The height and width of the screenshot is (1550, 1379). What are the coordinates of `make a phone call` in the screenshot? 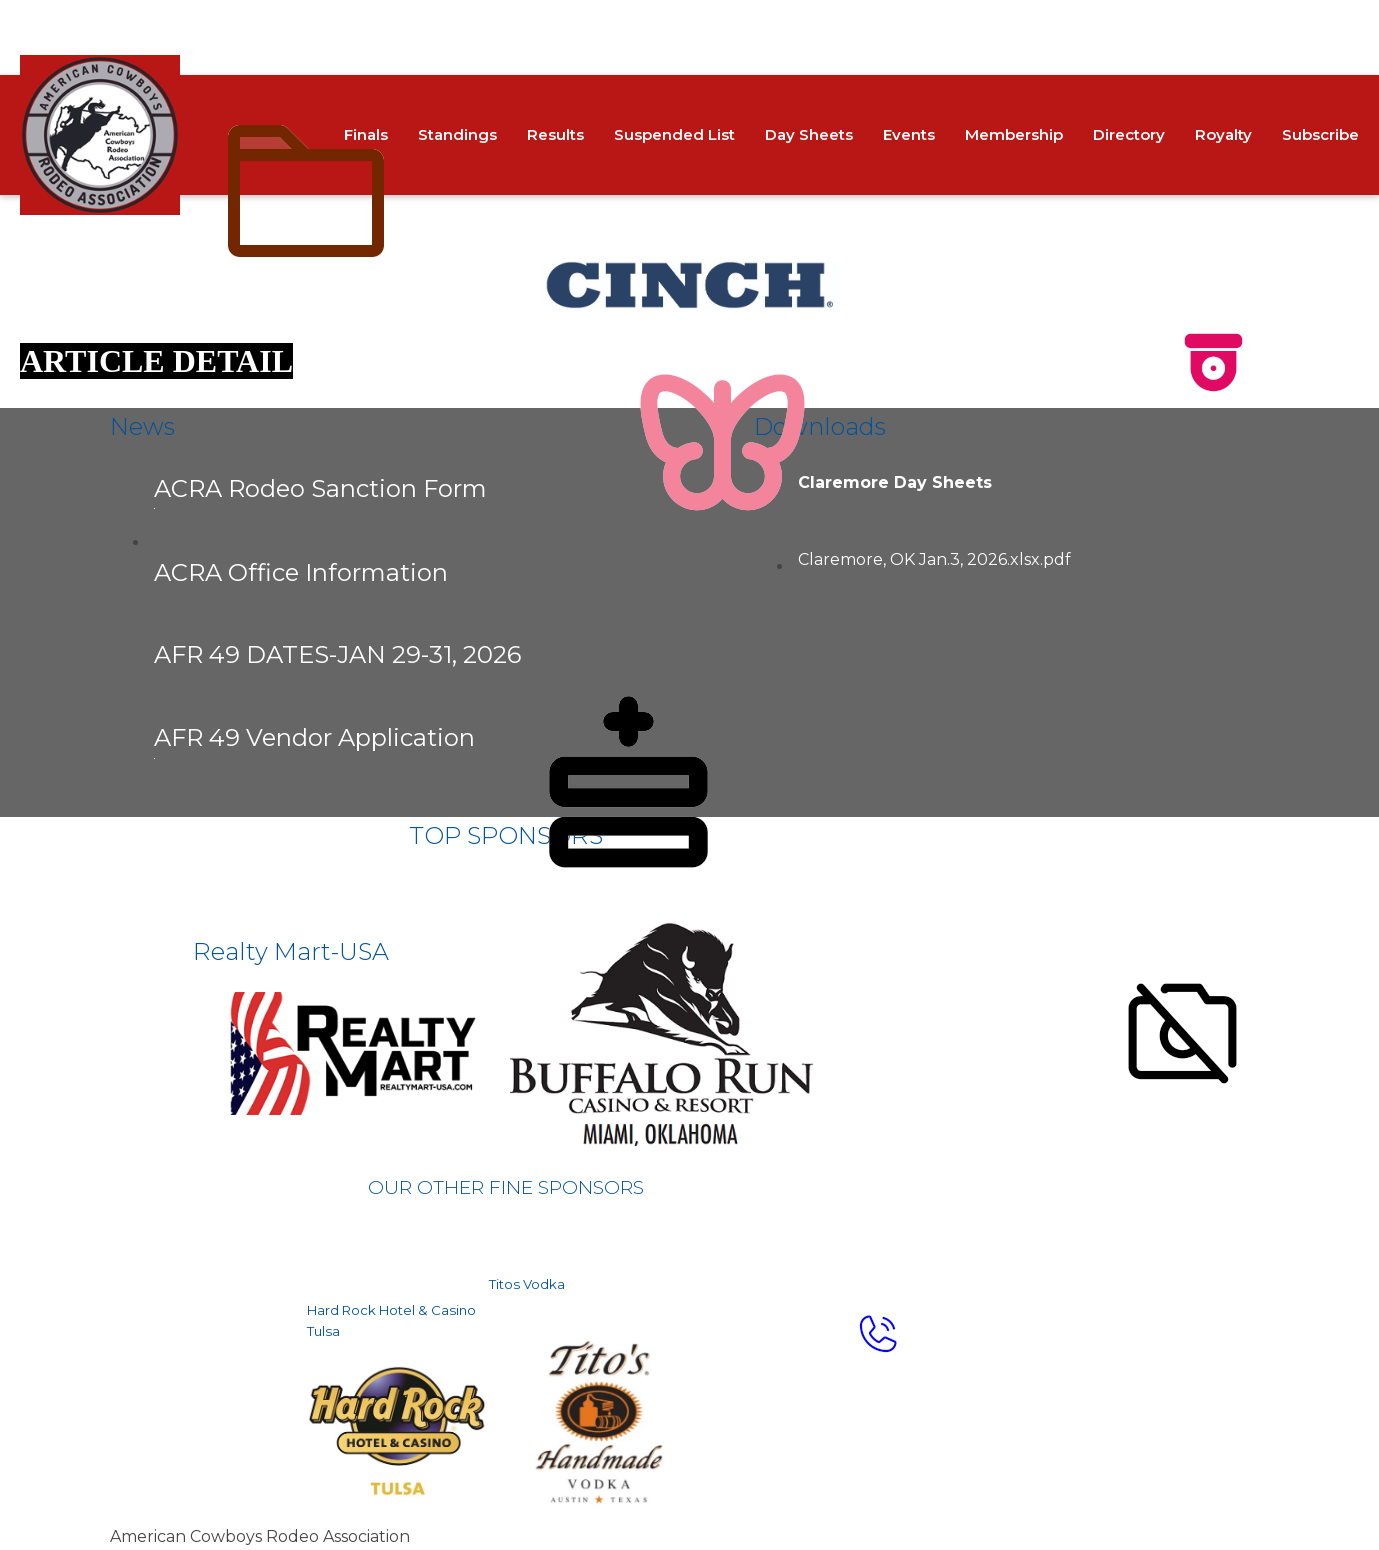 It's located at (879, 1333).